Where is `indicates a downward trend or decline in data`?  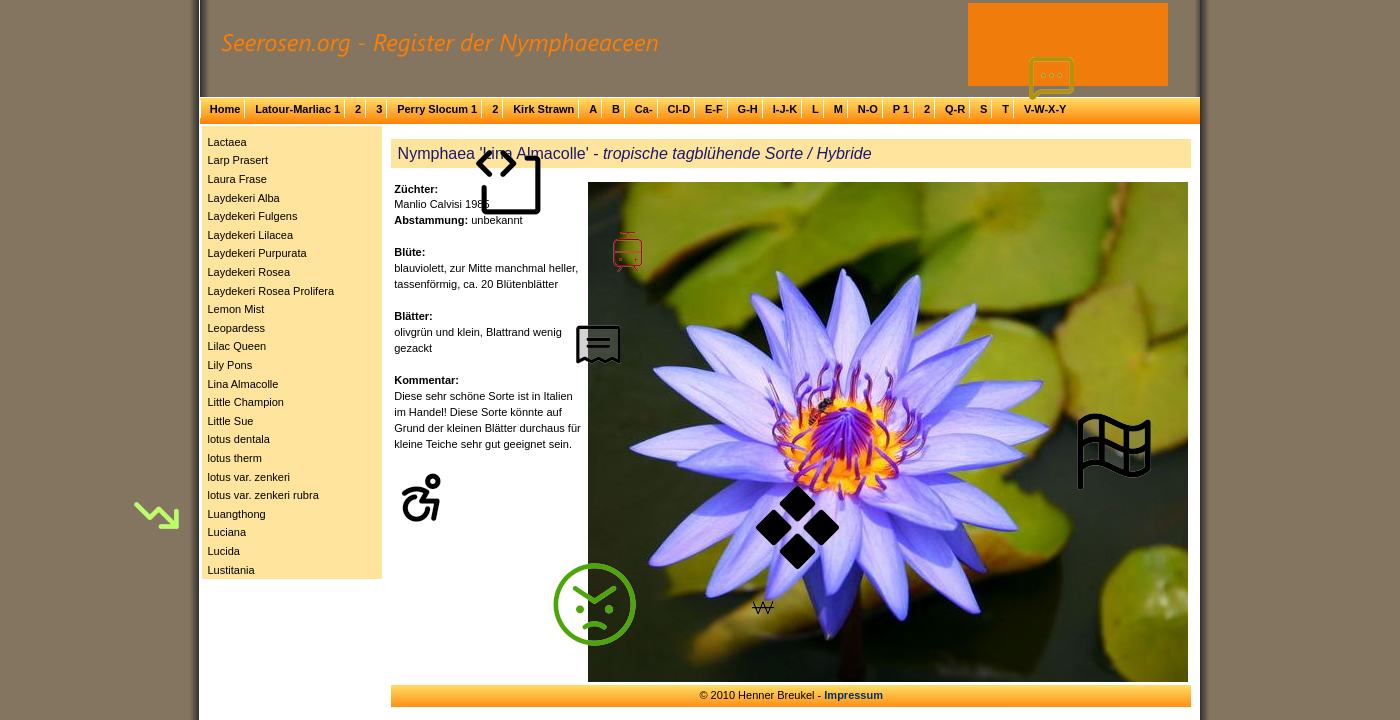 indicates a downward trend or decline in data is located at coordinates (156, 515).